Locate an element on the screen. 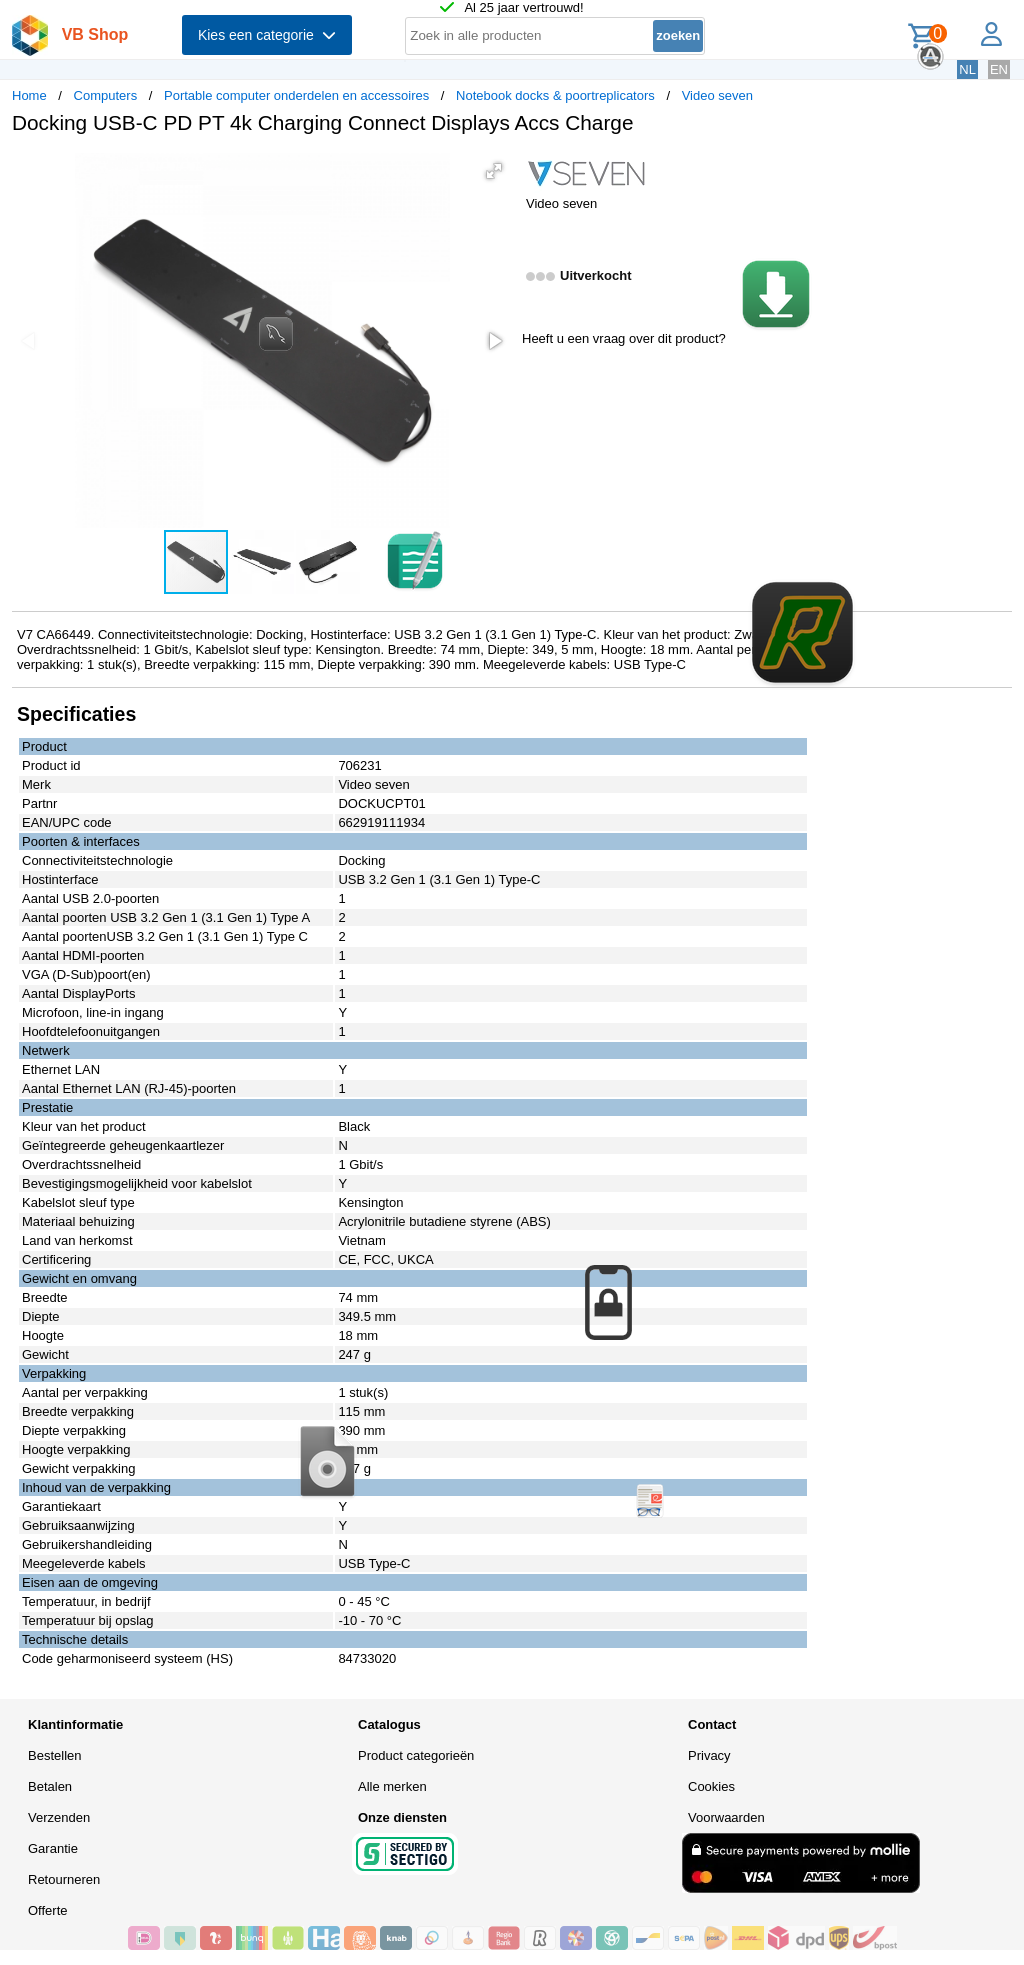 This screenshot has height=1965, width=1024. download videos from YouTube for offline viewing is located at coordinates (776, 294).